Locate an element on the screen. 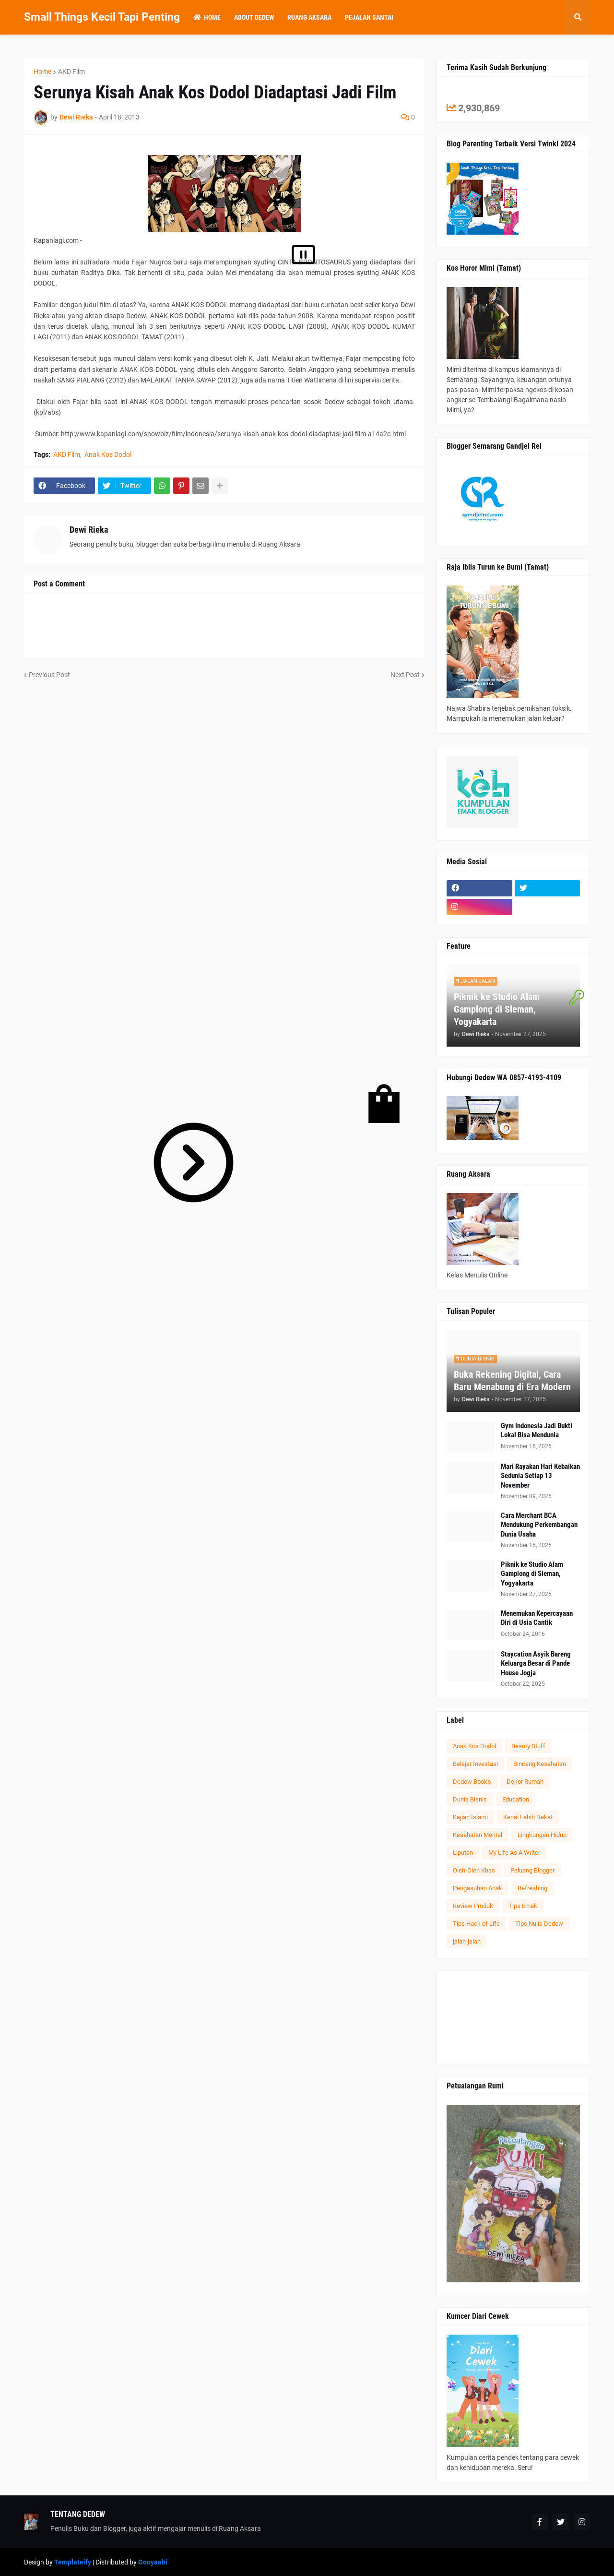 Image resolution: width=614 pixels, height=2576 pixels. access security or authentication settings is located at coordinates (577, 997).